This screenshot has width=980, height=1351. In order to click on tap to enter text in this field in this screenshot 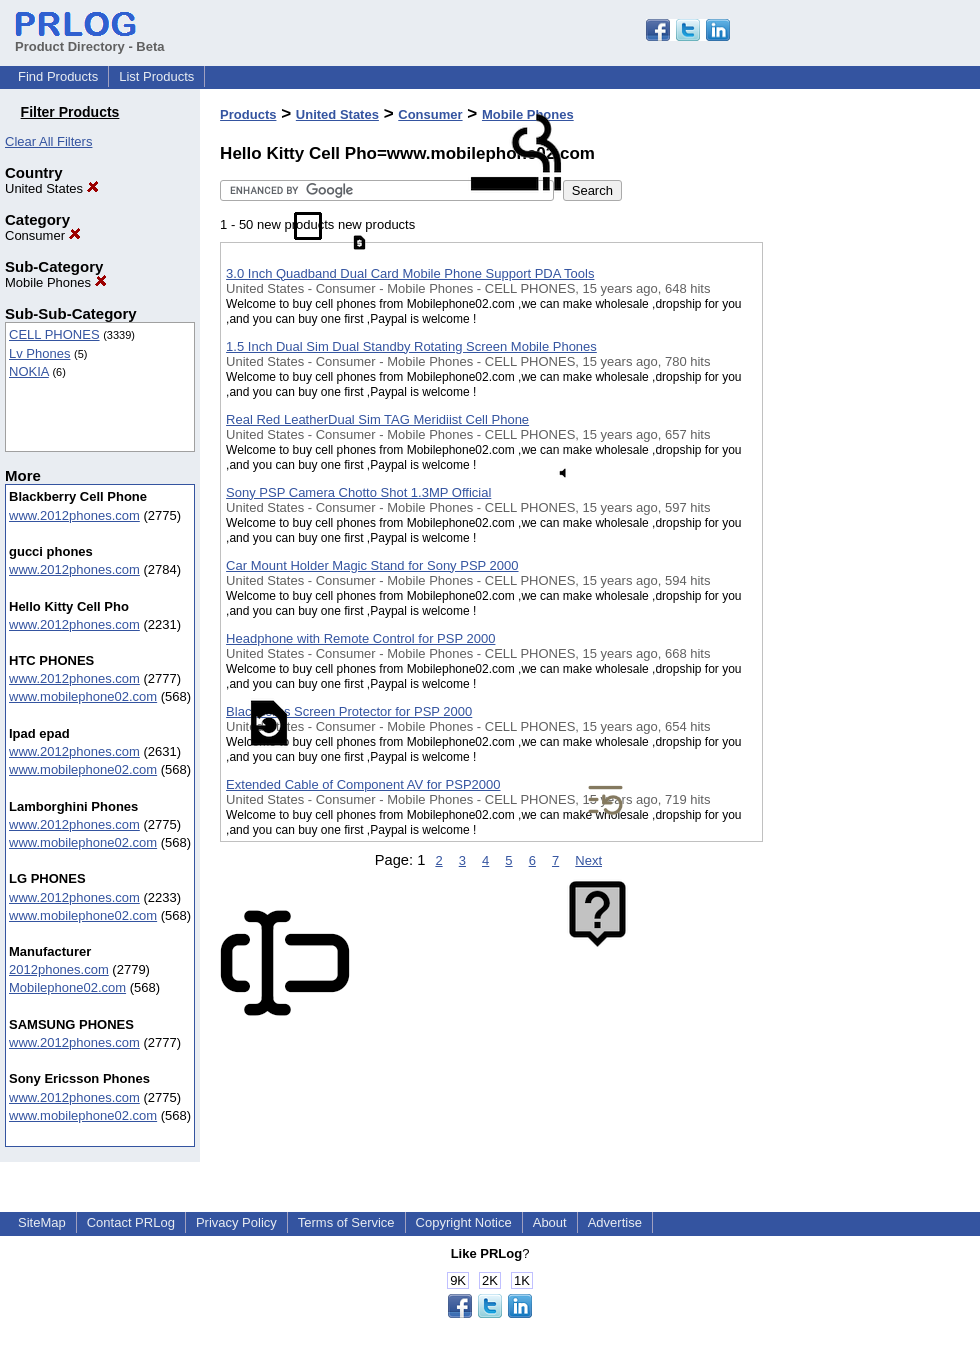, I will do `click(285, 963)`.